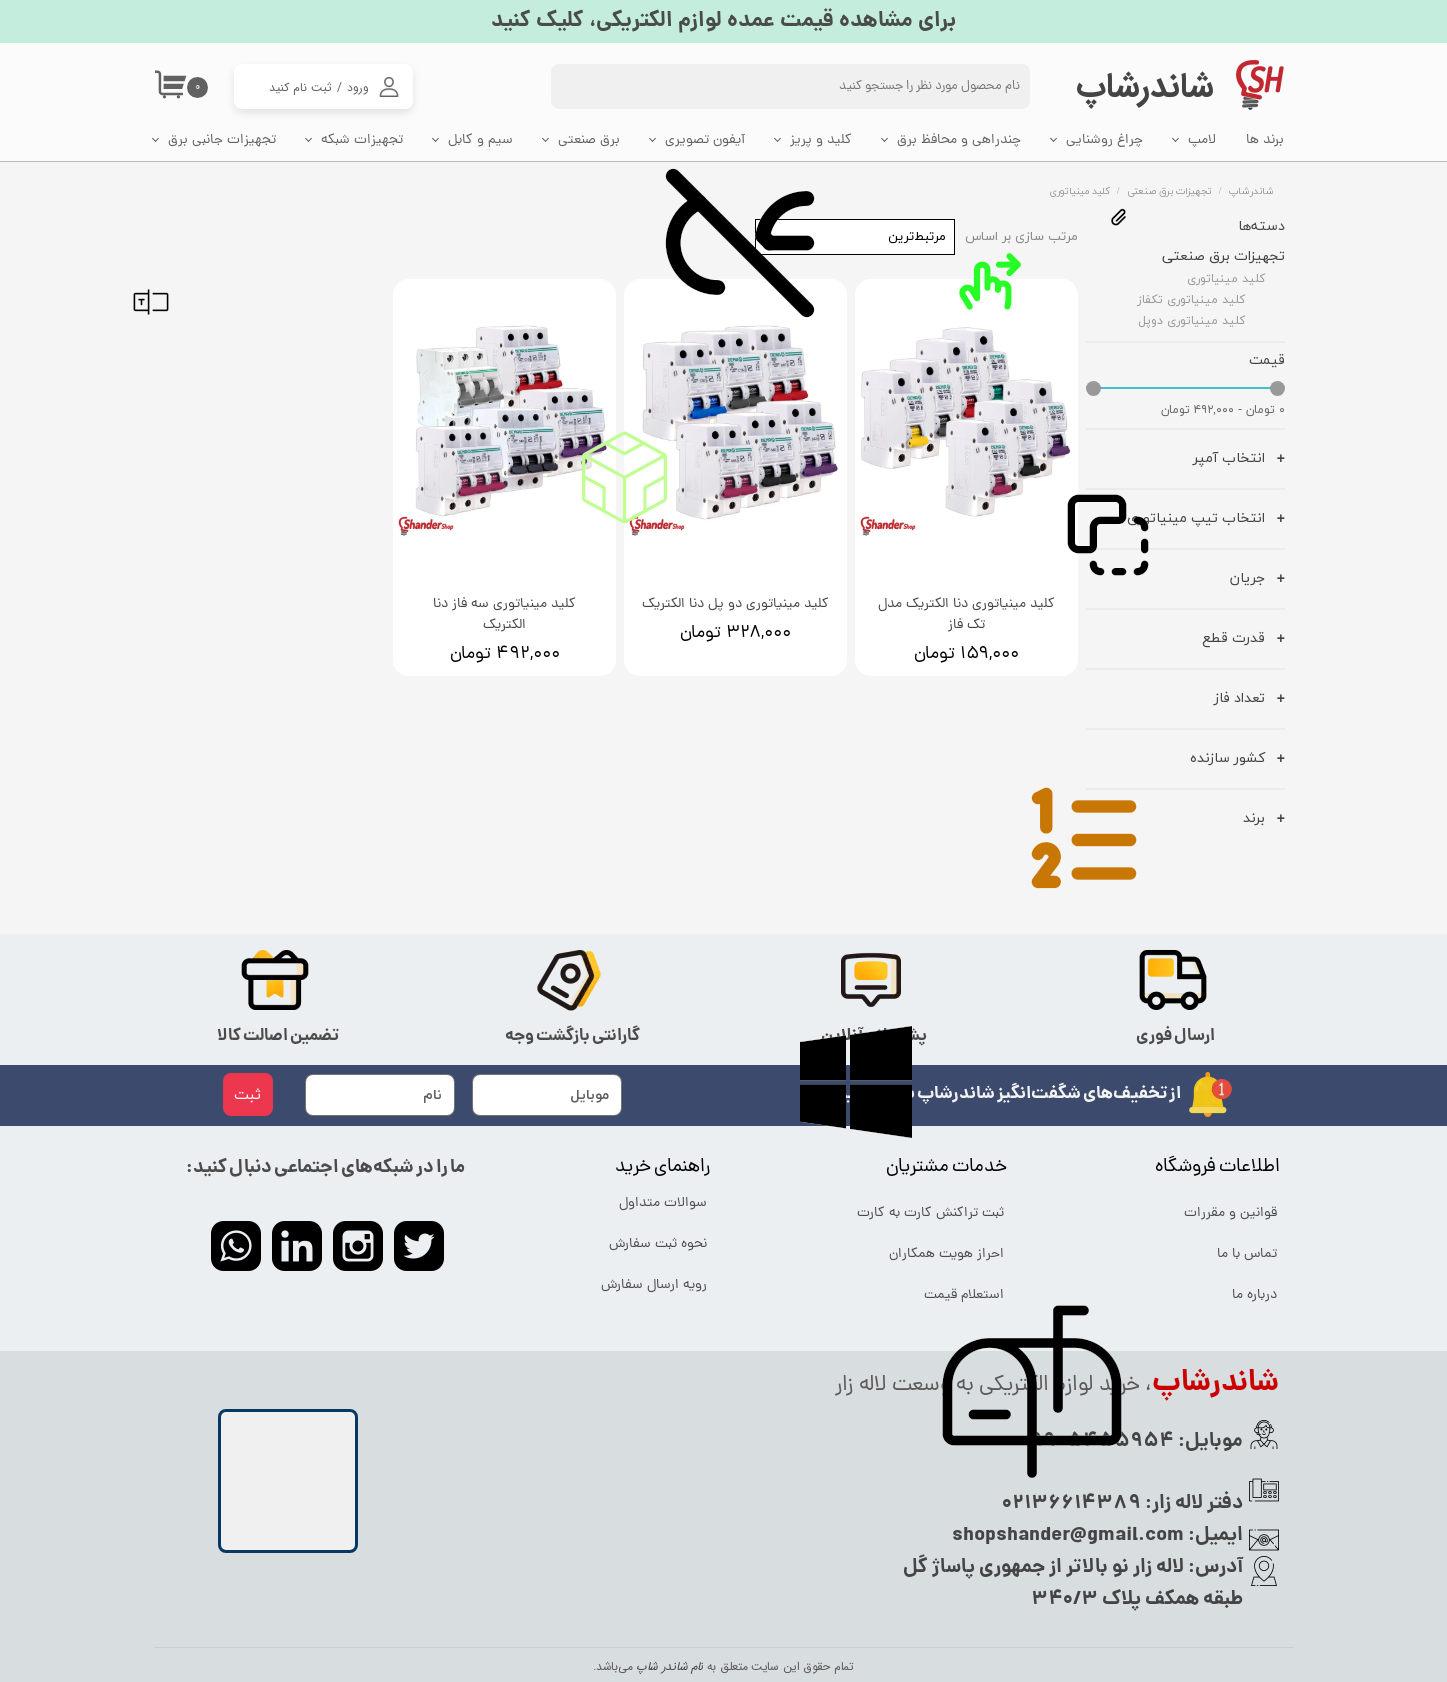 Image resolution: width=1447 pixels, height=1682 pixels. Describe the element at coordinates (624, 477) in the screenshot. I see `open CodeSandbox development environment` at that location.